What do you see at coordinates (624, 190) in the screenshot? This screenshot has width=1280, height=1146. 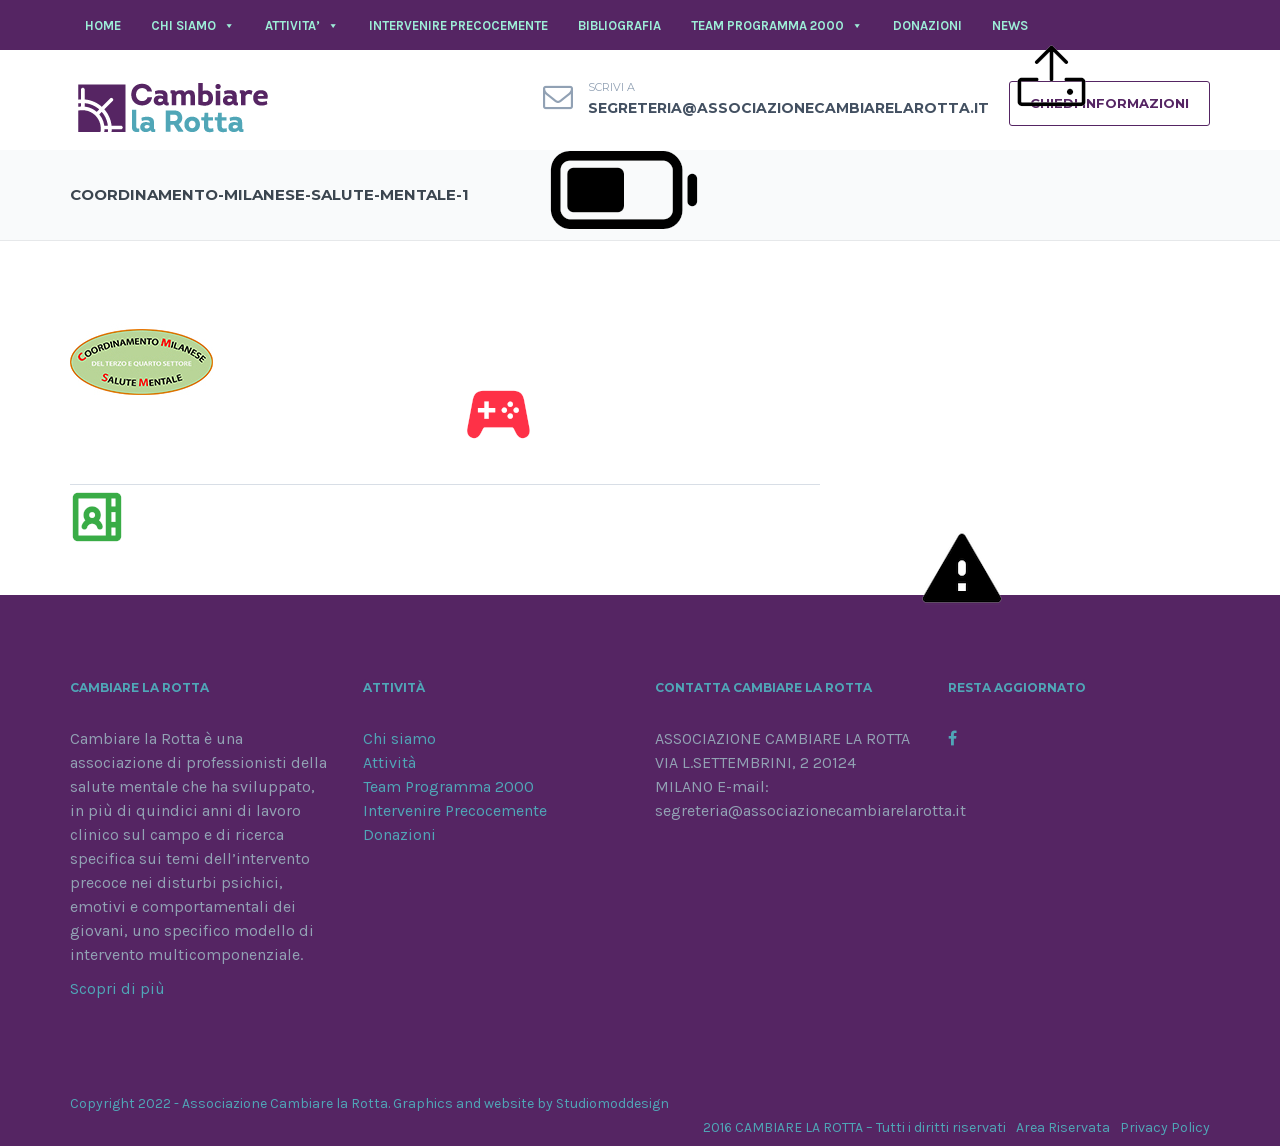 I see `indicates battery at 50% charge level` at bounding box center [624, 190].